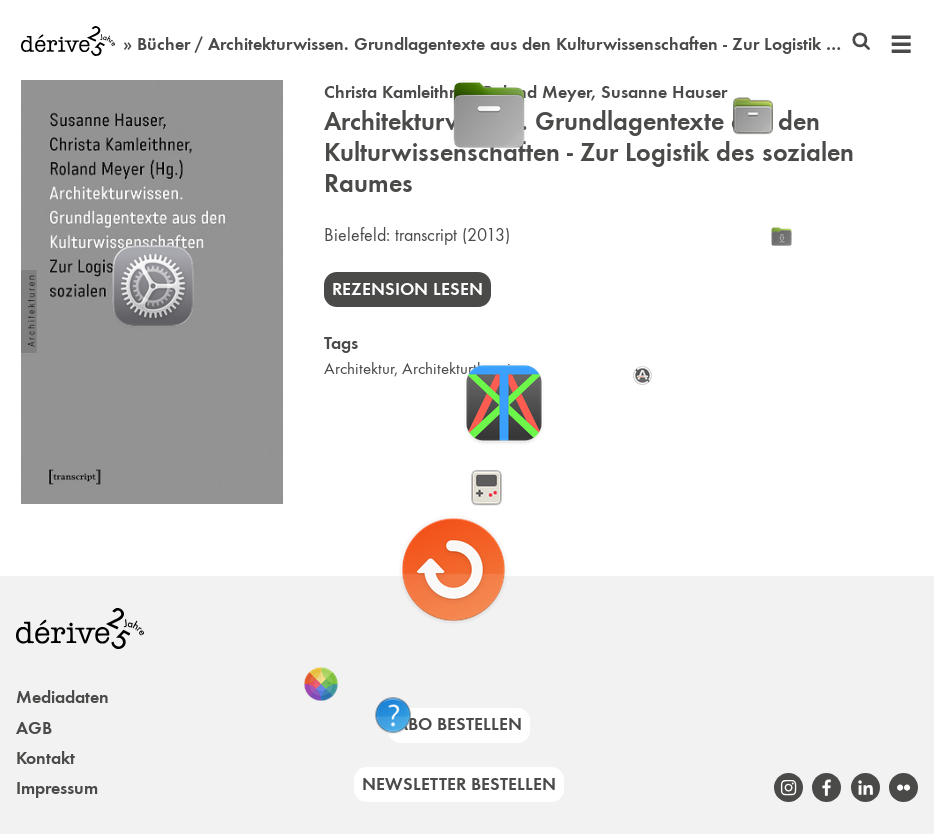 This screenshot has height=834, width=934. Describe the element at coordinates (642, 375) in the screenshot. I see `open the software update notifier app` at that location.